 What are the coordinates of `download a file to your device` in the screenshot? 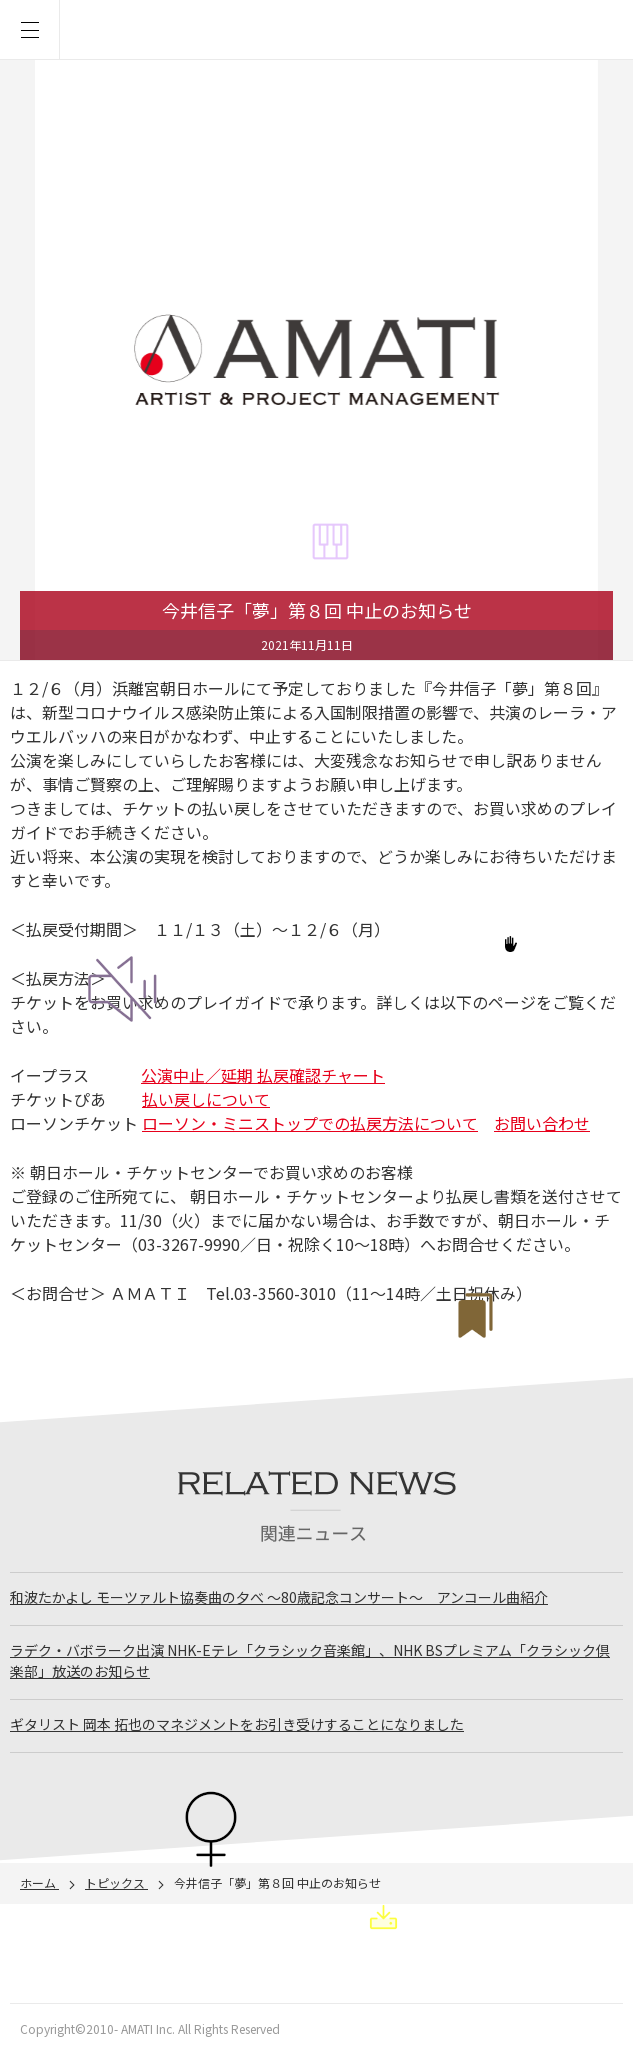 It's located at (383, 1918).